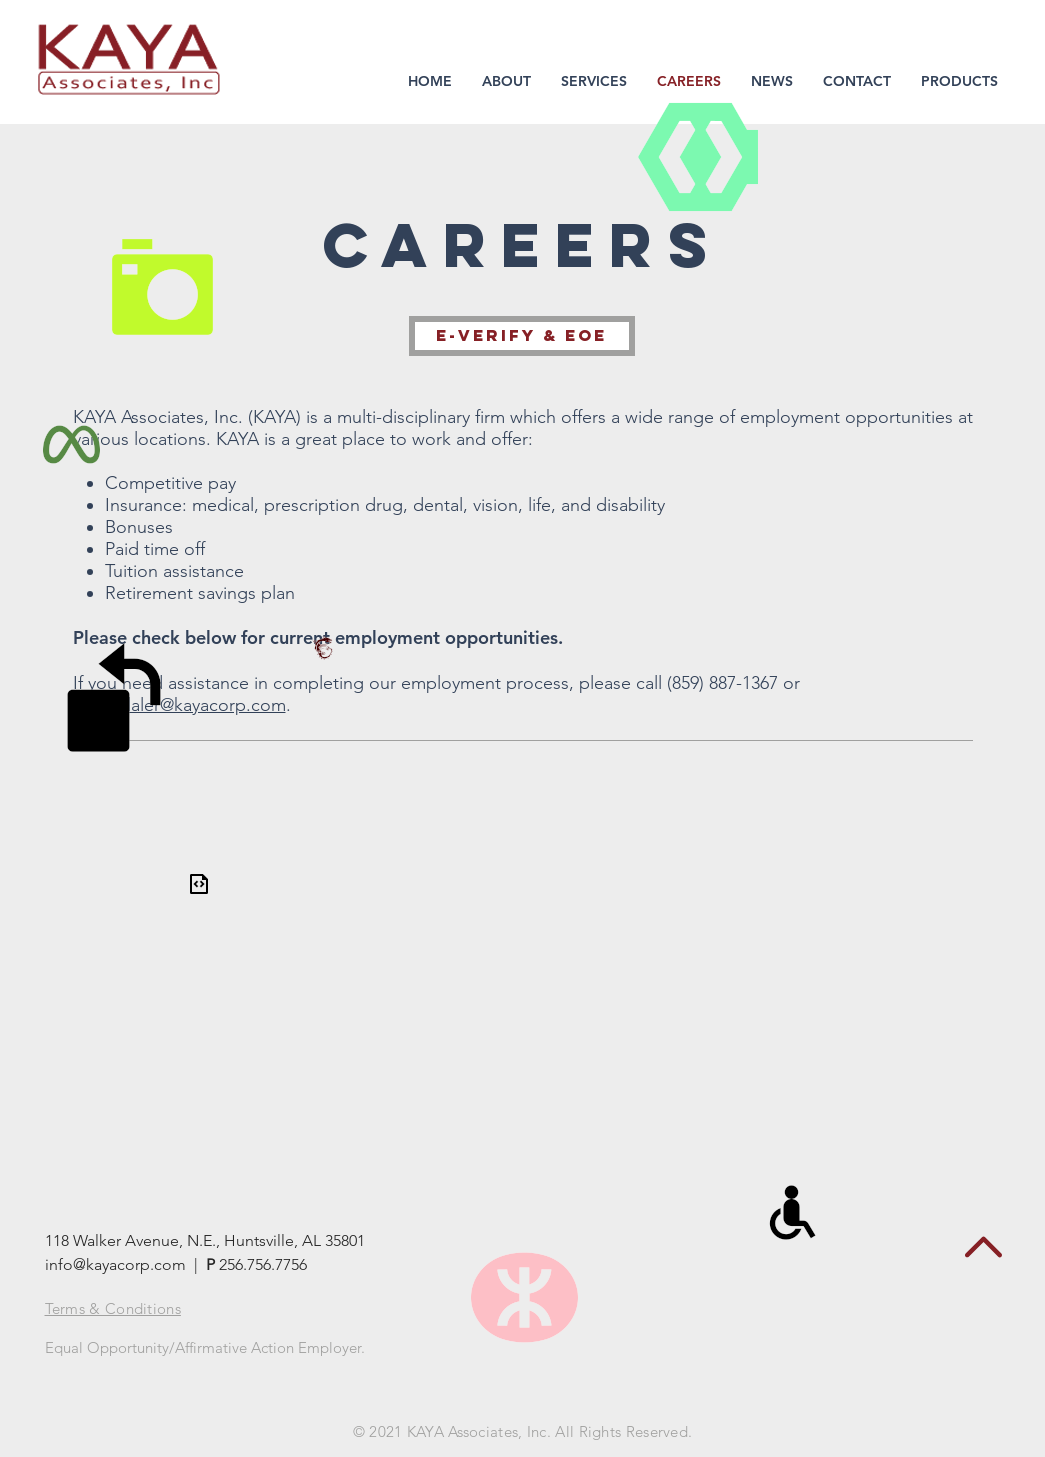 Image resolution: width=1045 pixels, height=1457 pixels. I want to click on keycloak identity and access management platform, so click(698, 157).